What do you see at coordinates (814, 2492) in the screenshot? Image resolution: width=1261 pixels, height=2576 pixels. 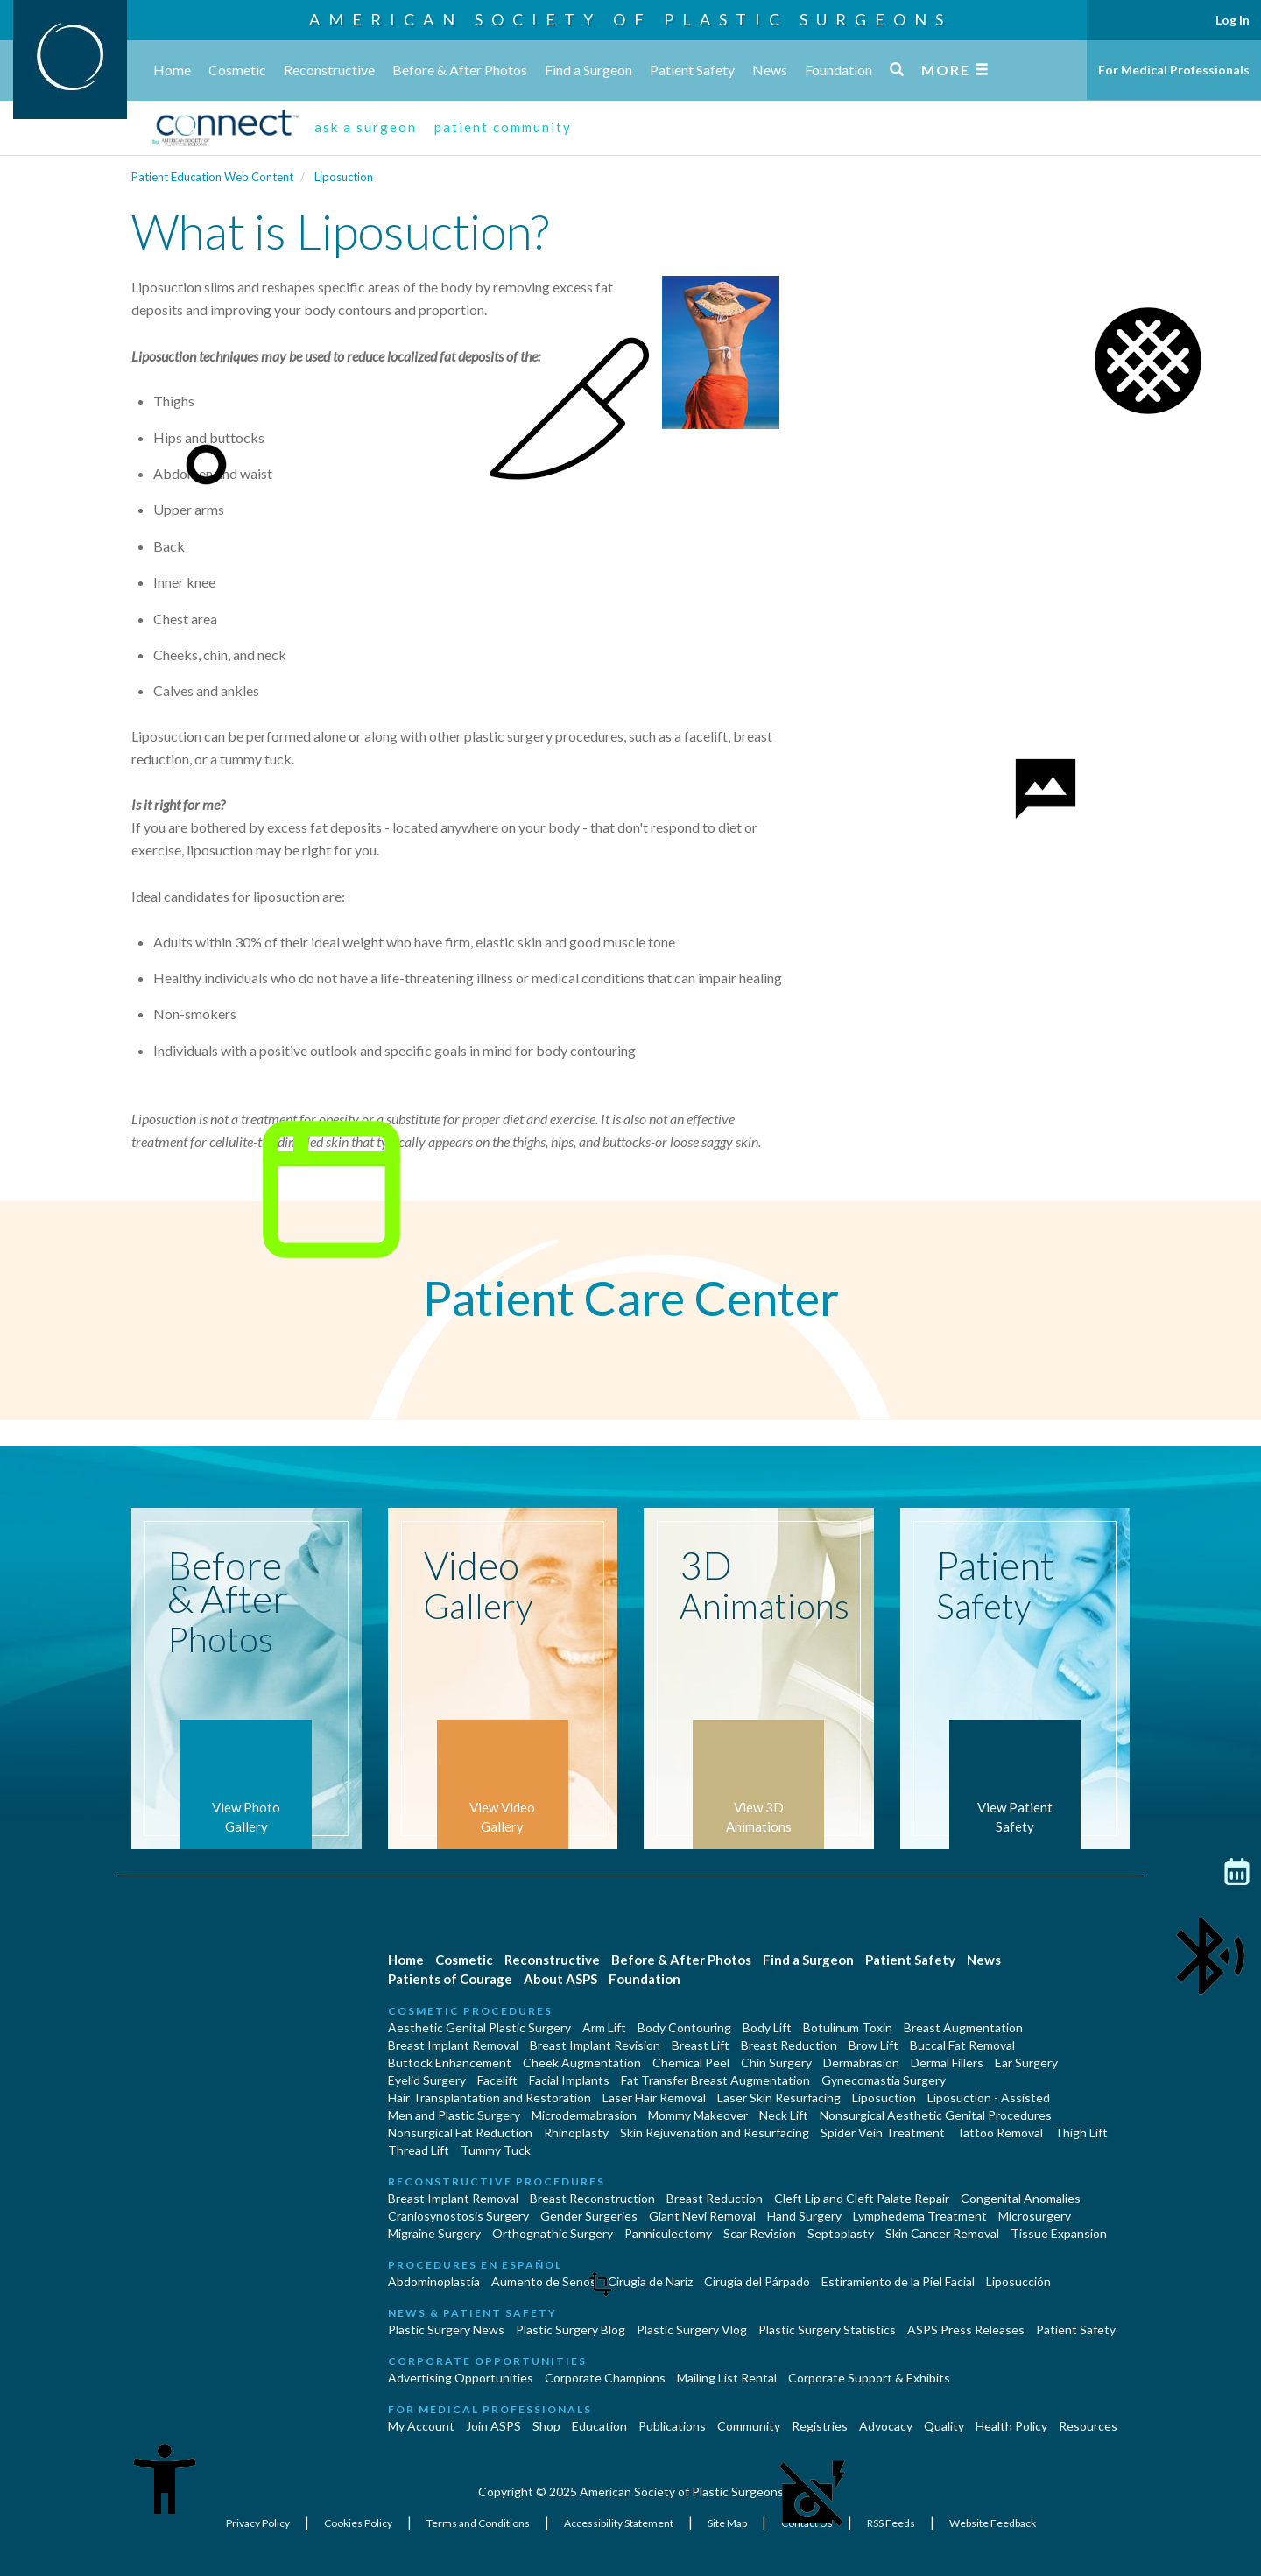 I see `camera flash is disabled` at bounding box center [814, 2492].